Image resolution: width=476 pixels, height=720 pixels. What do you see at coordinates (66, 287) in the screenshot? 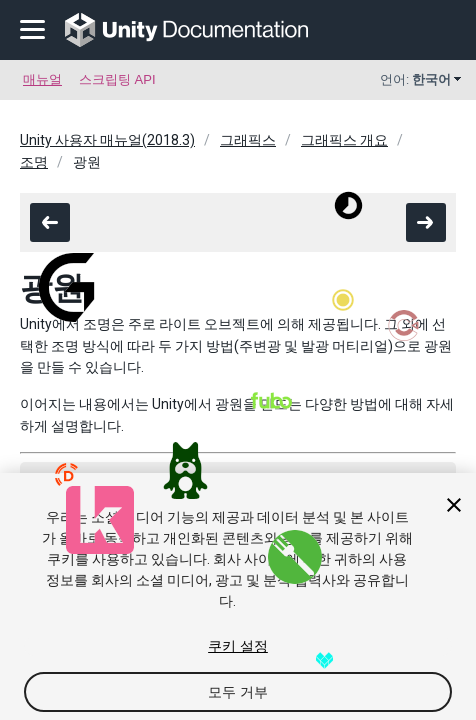
I see `visit the Great Learning website or platform` at bounding box center [66, 287].